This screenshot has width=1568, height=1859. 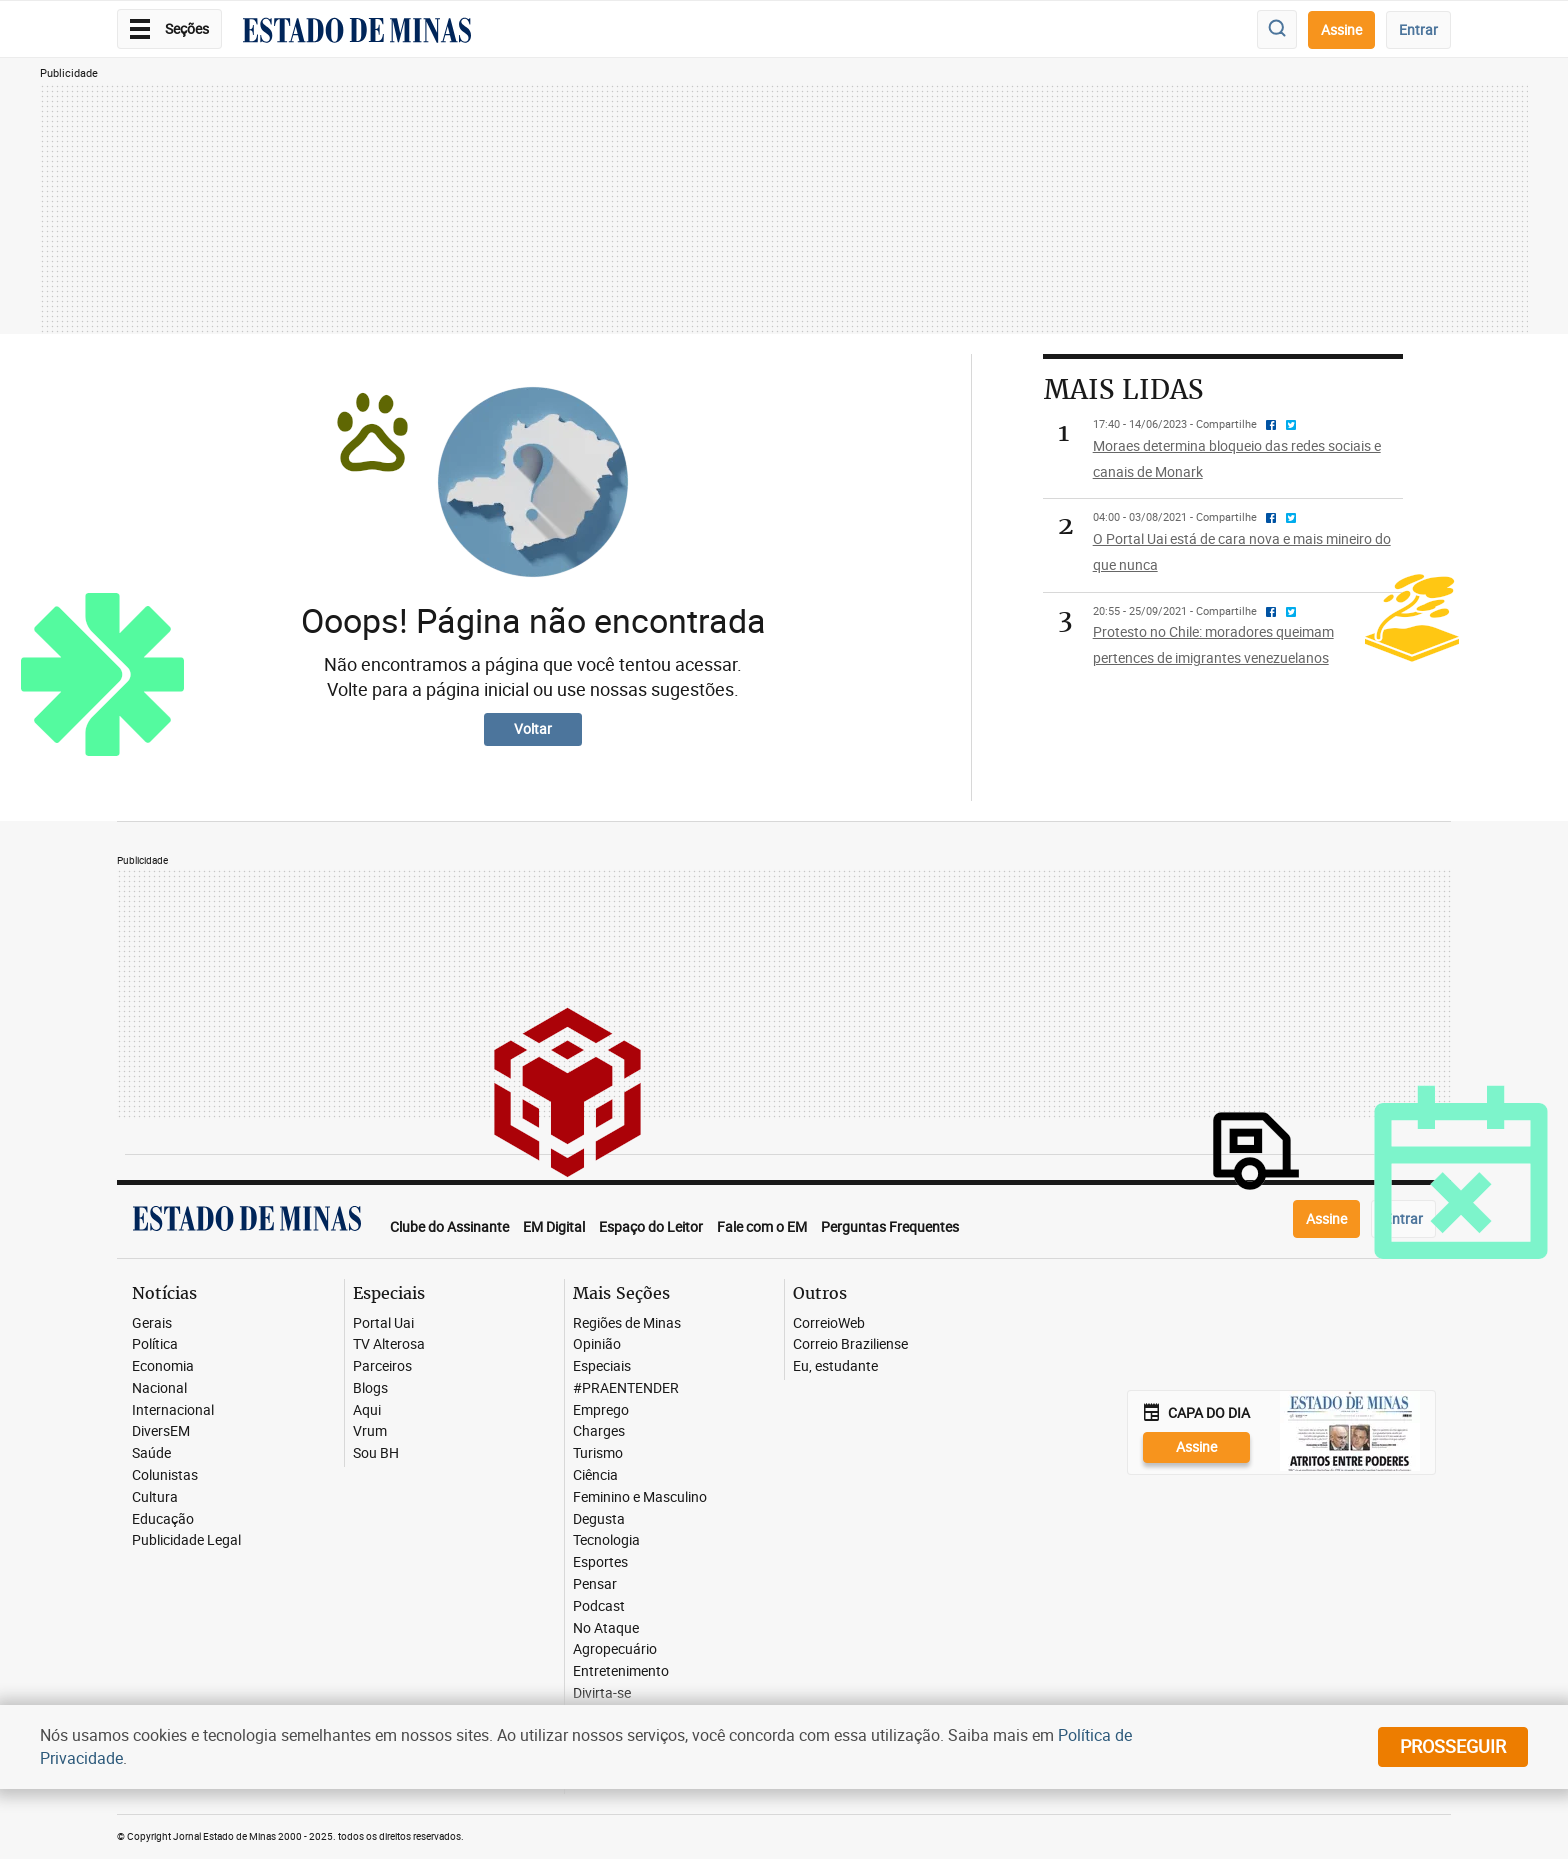 I want to click on view caravan or RV rental options, so click(x=1254, y=1149).